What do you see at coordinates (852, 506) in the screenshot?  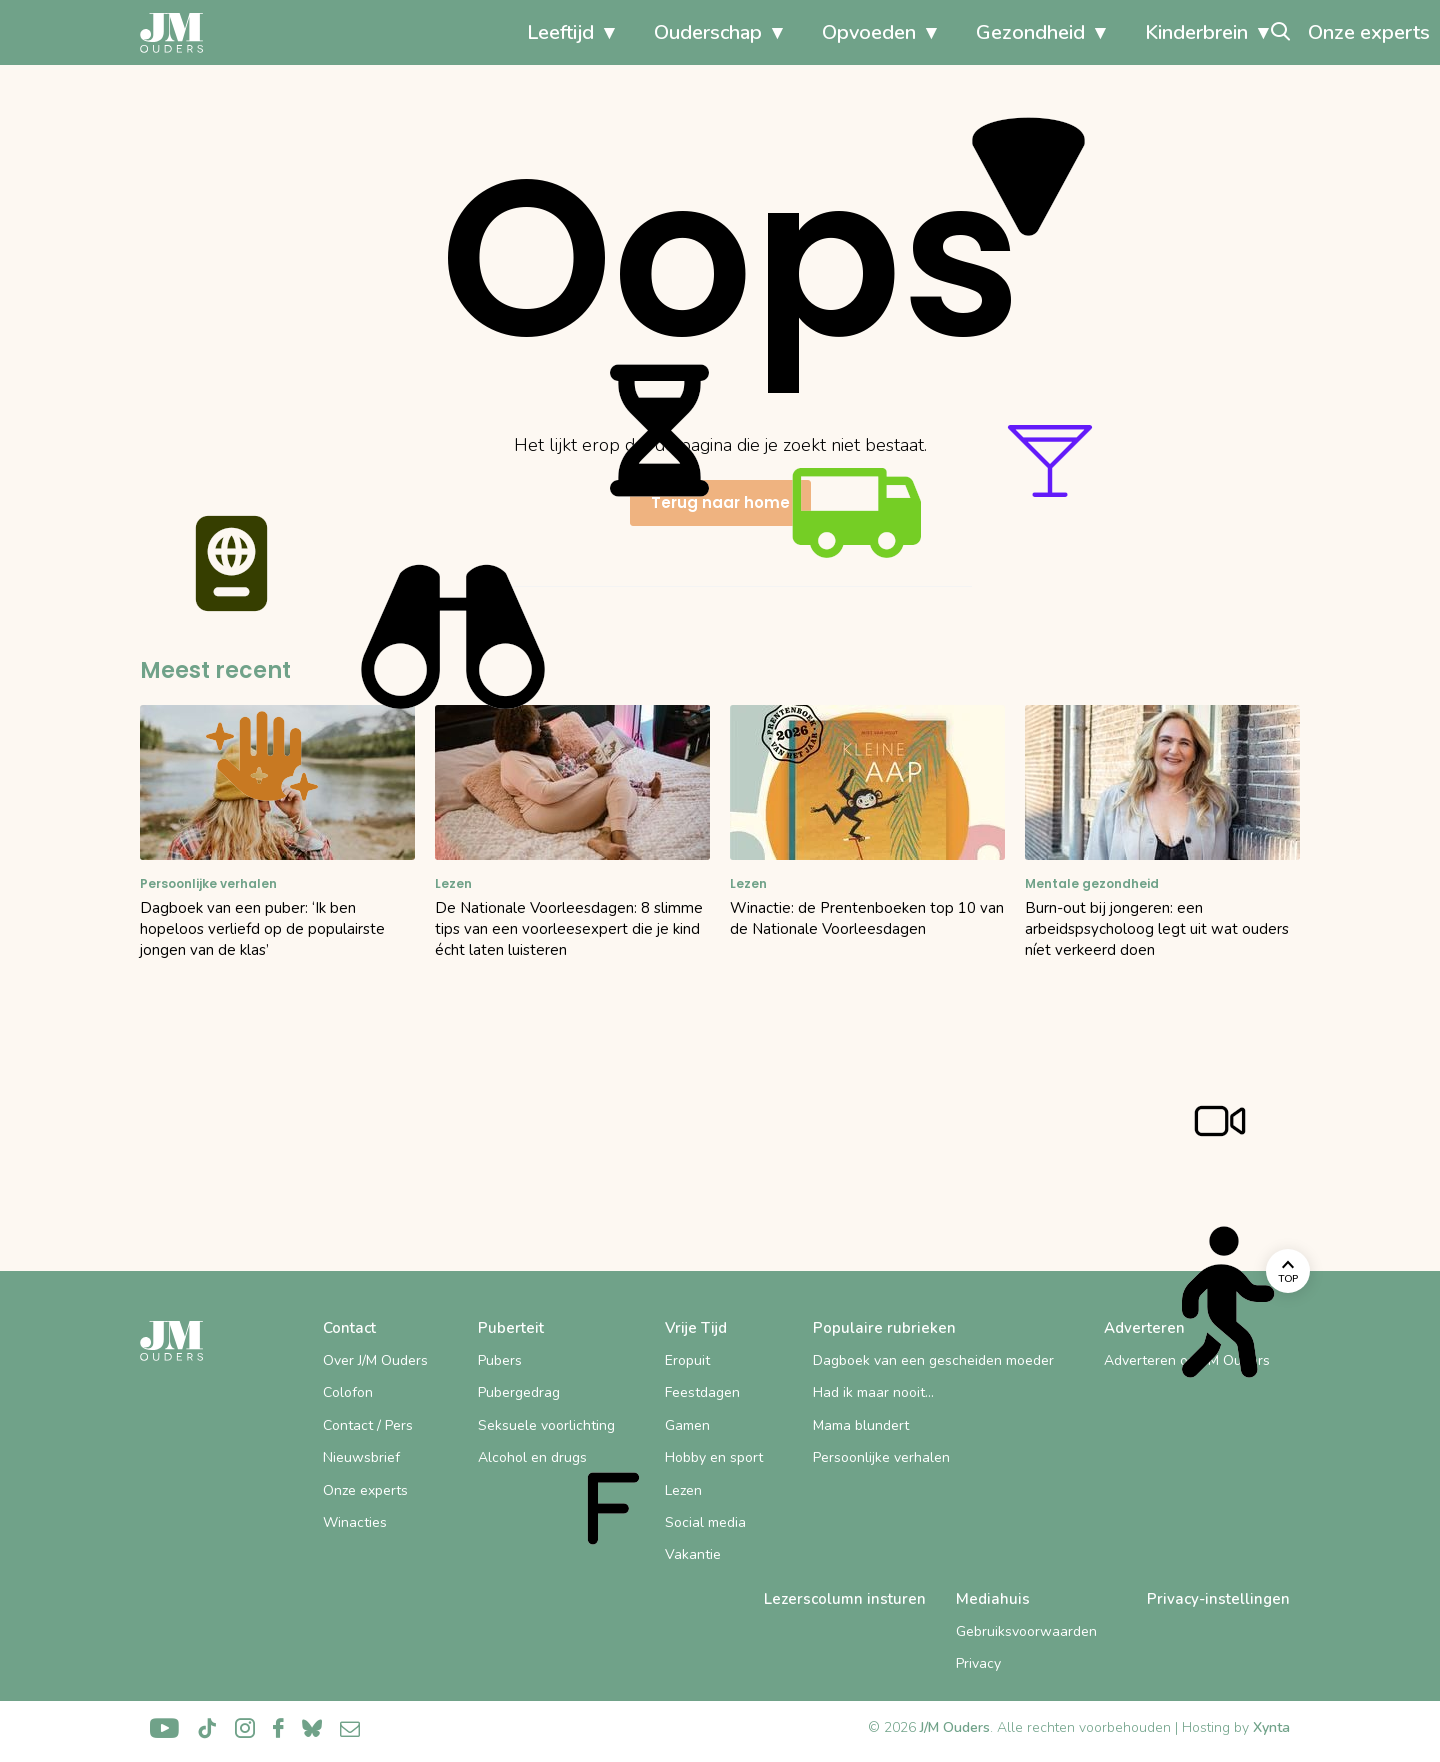 I see `track your delivery or shipment` at bounding box center [852, 506].